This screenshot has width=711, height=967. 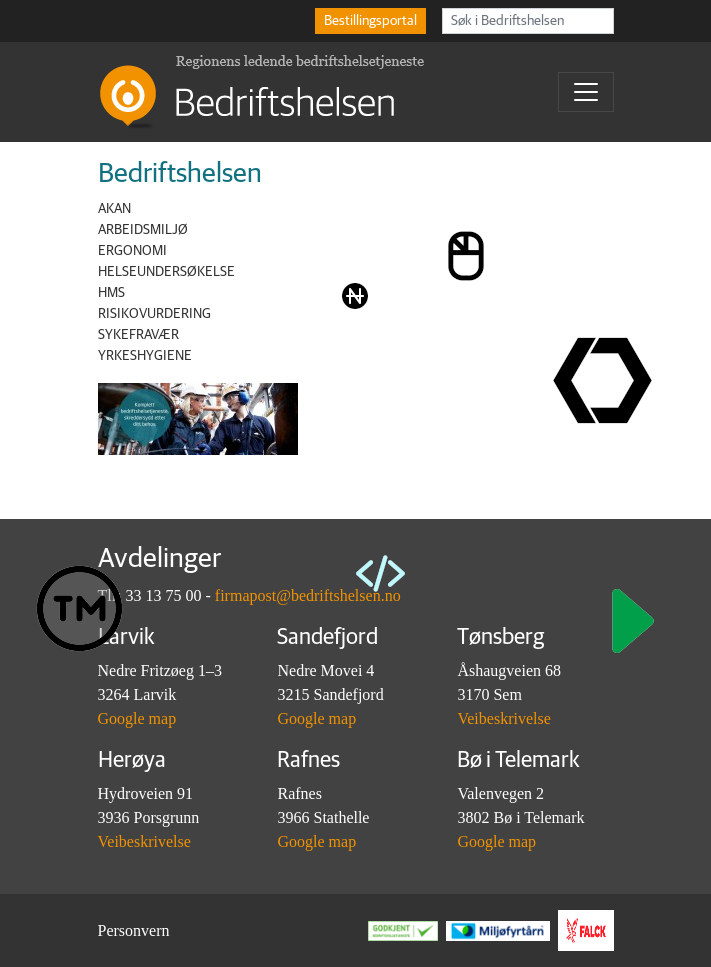 What do you see at coordinates (466, 256) in the screenshot?
I see `indicates left mouse button click action` at bounding box center [466, 256].